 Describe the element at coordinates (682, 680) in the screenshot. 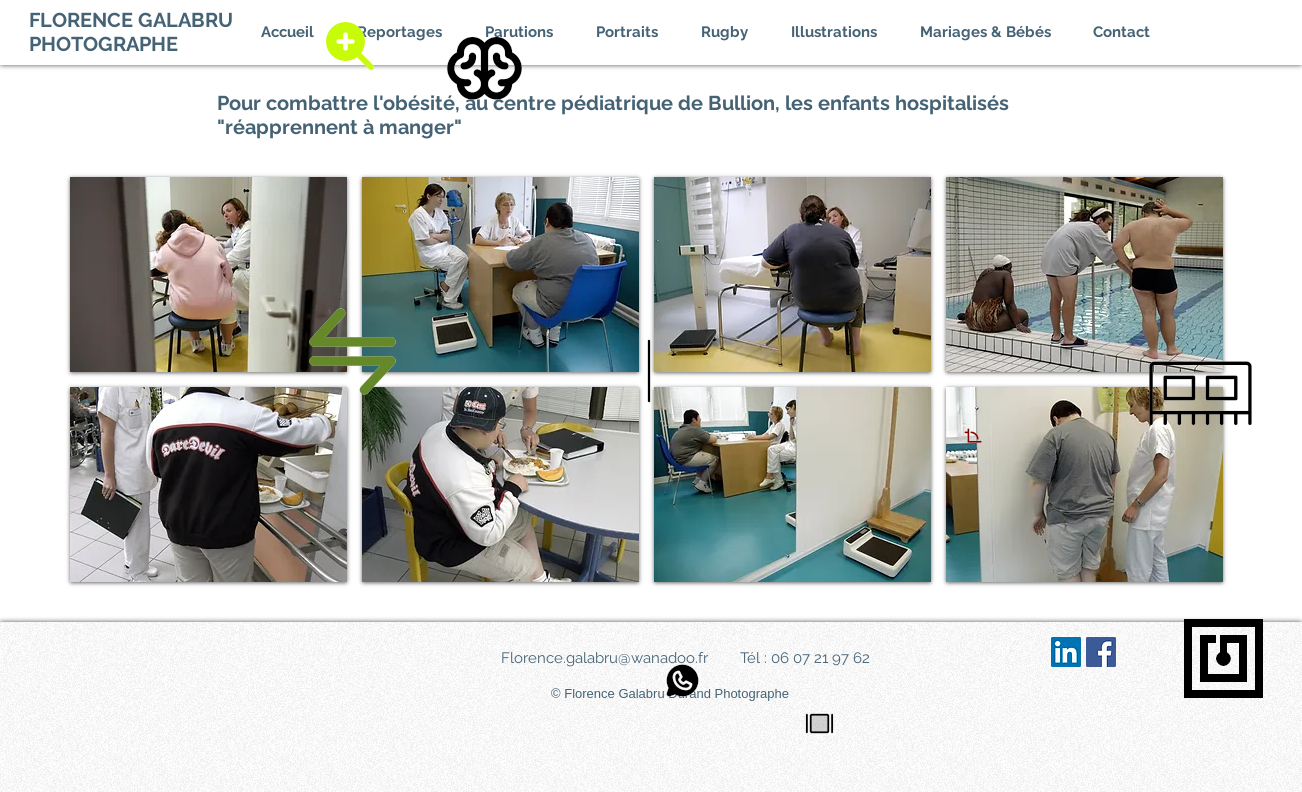

I see `open WhatsApp messaging app` at that location.